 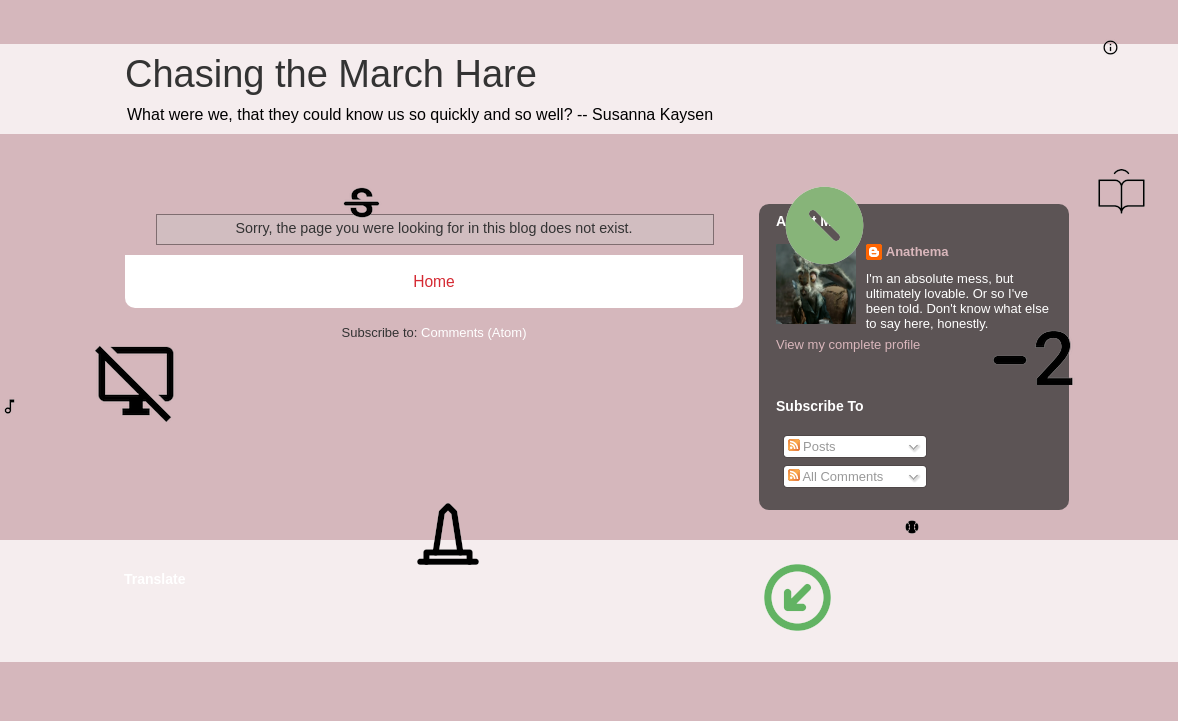 What do you see at coordinates (824, 225) in the screenshot?
I see `indicates a prohibited or forbidden action` at bounding box center [824, 225].